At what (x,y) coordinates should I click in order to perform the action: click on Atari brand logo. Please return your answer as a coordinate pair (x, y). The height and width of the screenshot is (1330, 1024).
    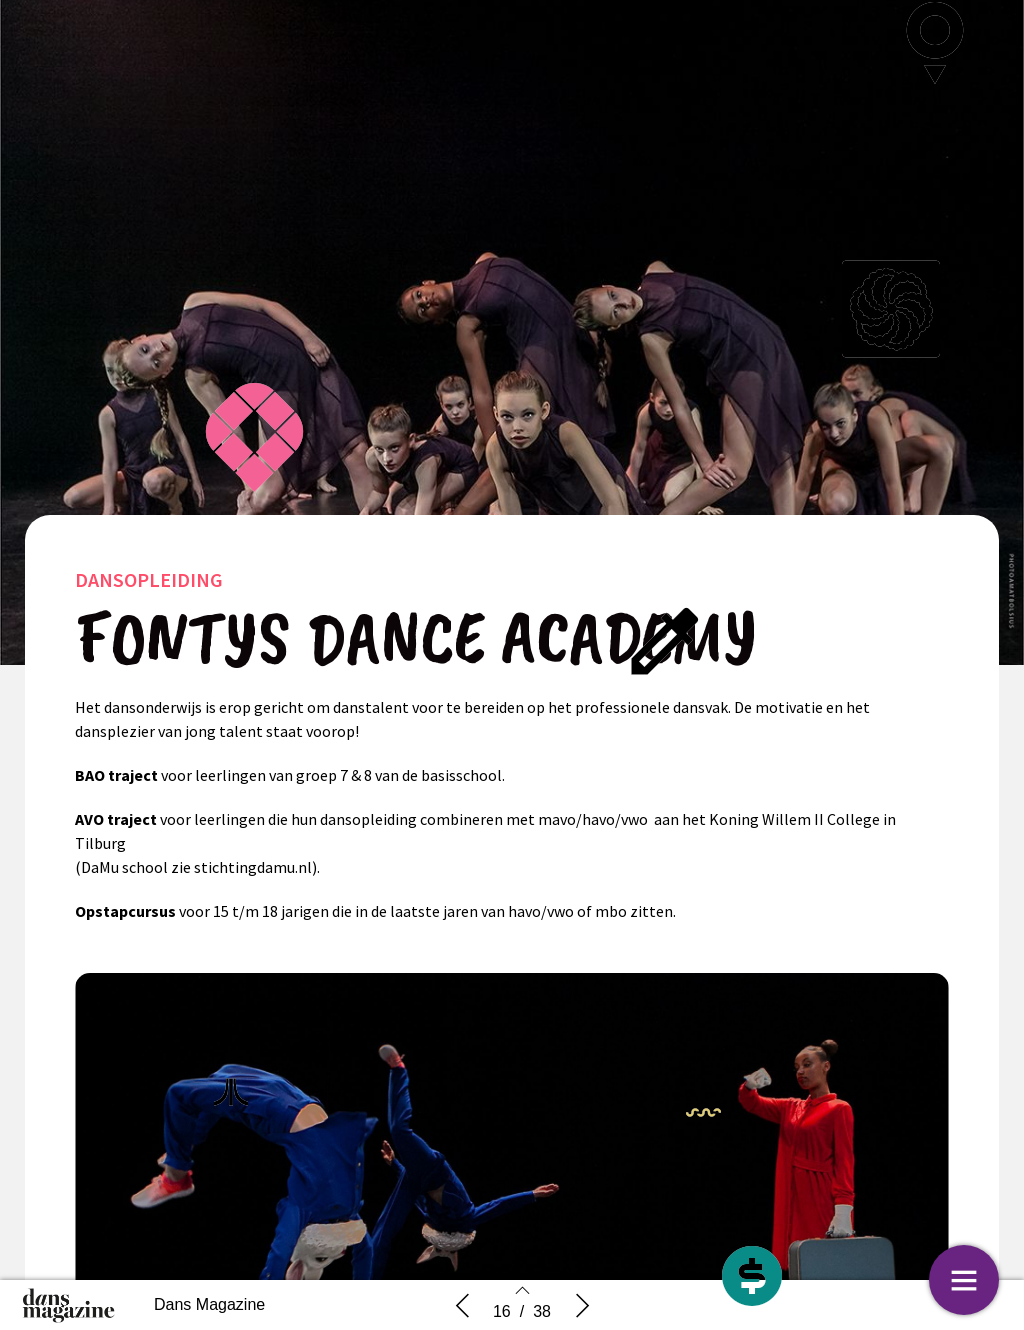
    Looking at the image, I should click on (231, 1092).